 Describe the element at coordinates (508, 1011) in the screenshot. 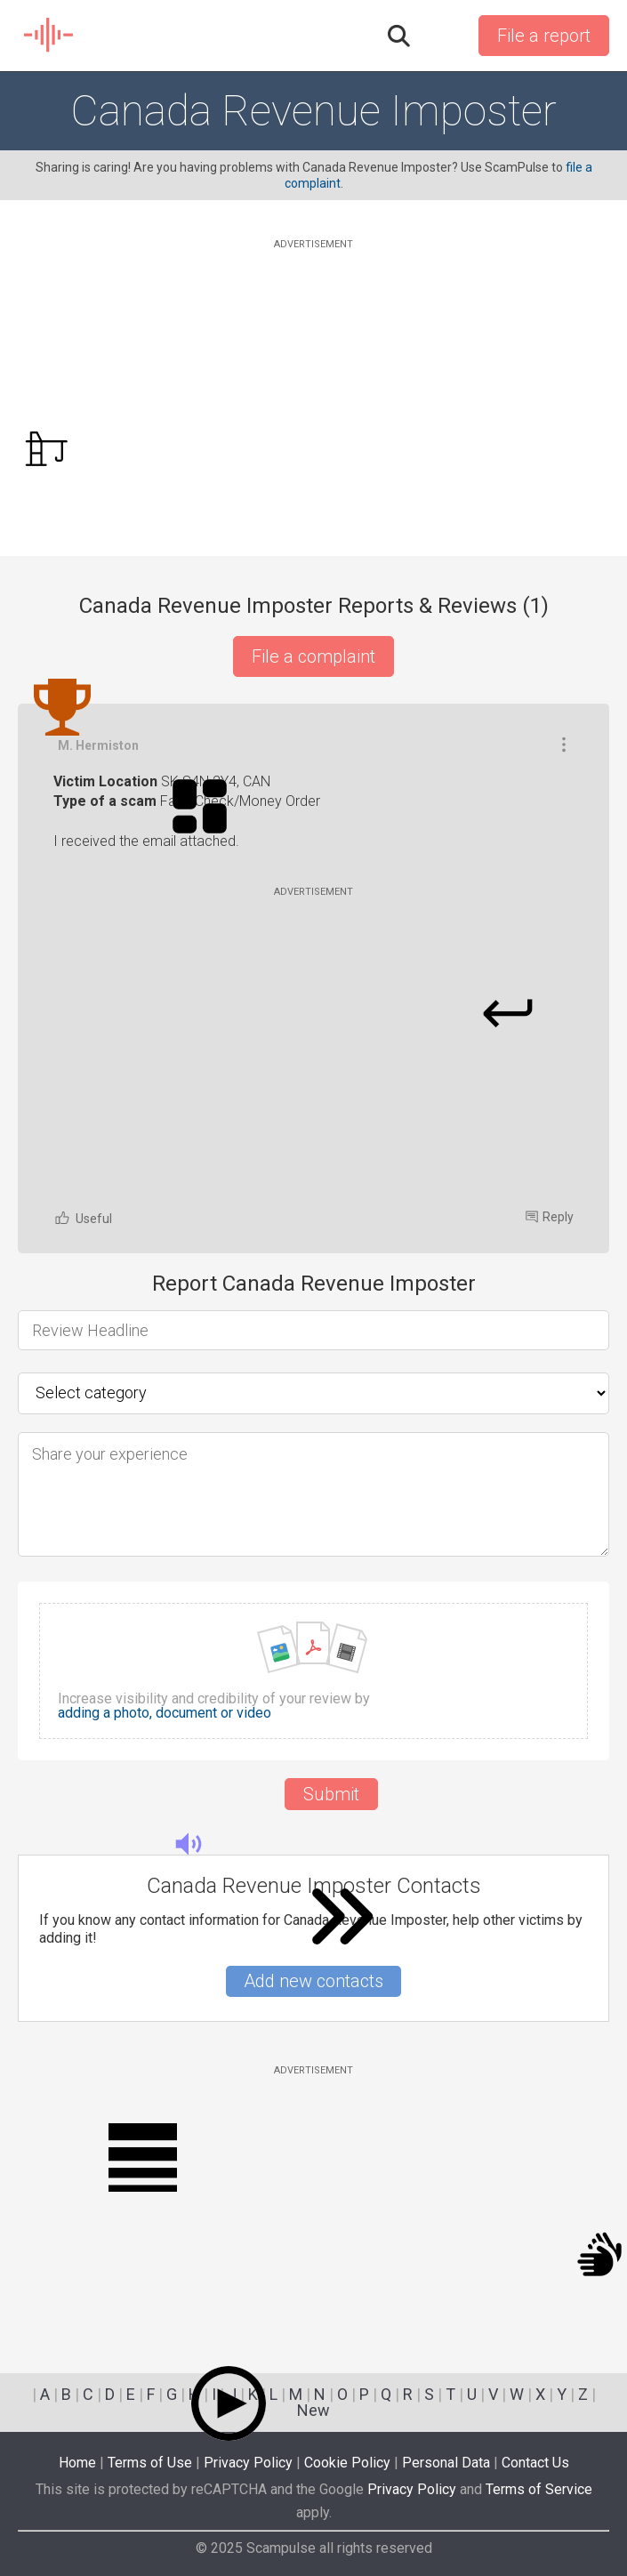

I see `insert a newline or line break` at that location.